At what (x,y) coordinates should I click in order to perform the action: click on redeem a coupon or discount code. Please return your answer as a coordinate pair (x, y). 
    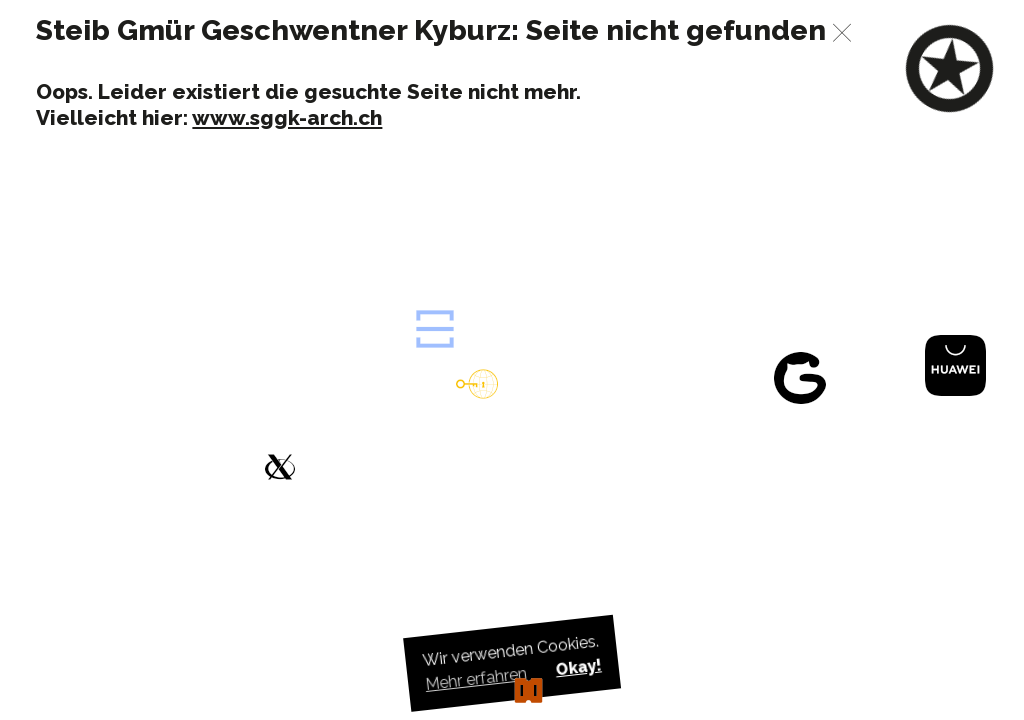
    Looking at the image, I should click on (528, 690).